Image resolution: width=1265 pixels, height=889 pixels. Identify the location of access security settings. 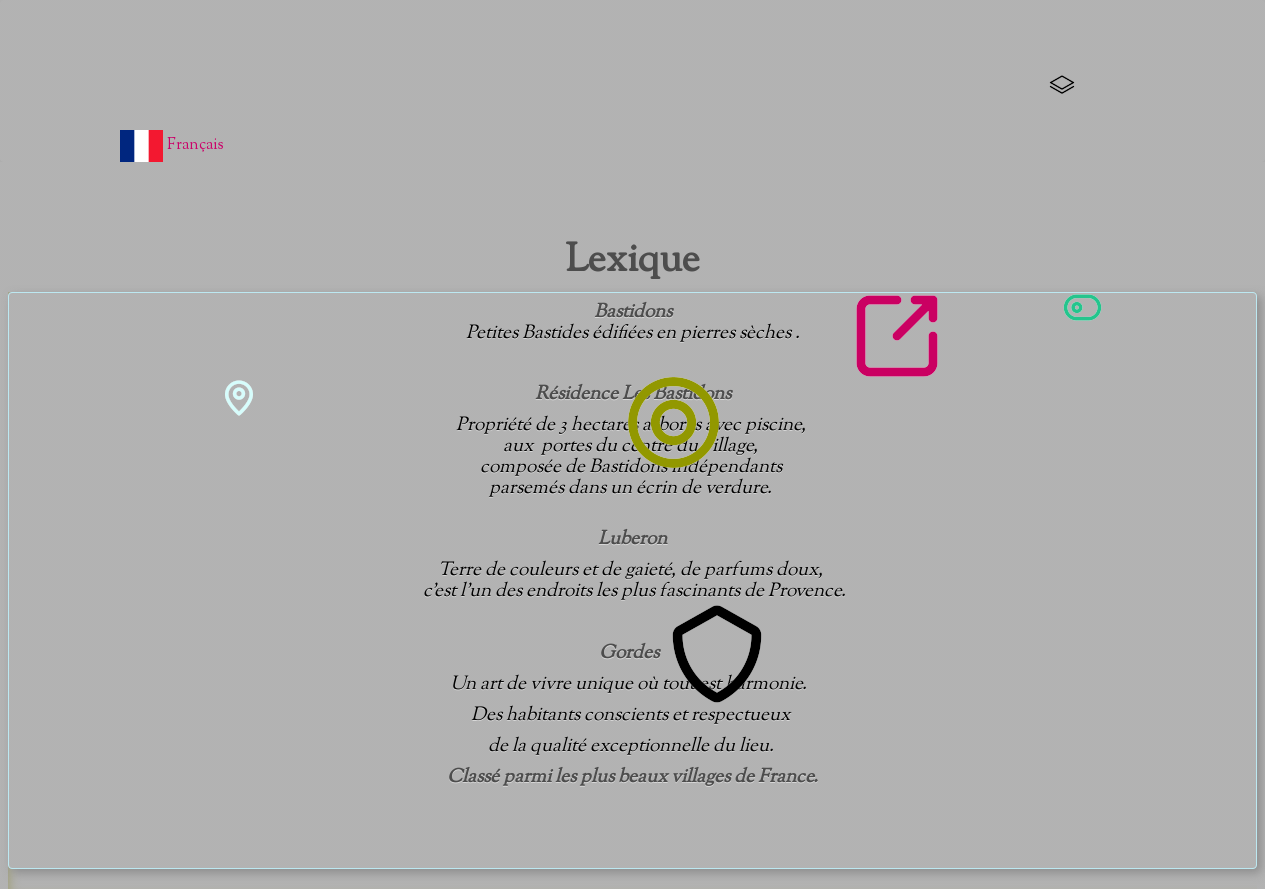
(717, 654).